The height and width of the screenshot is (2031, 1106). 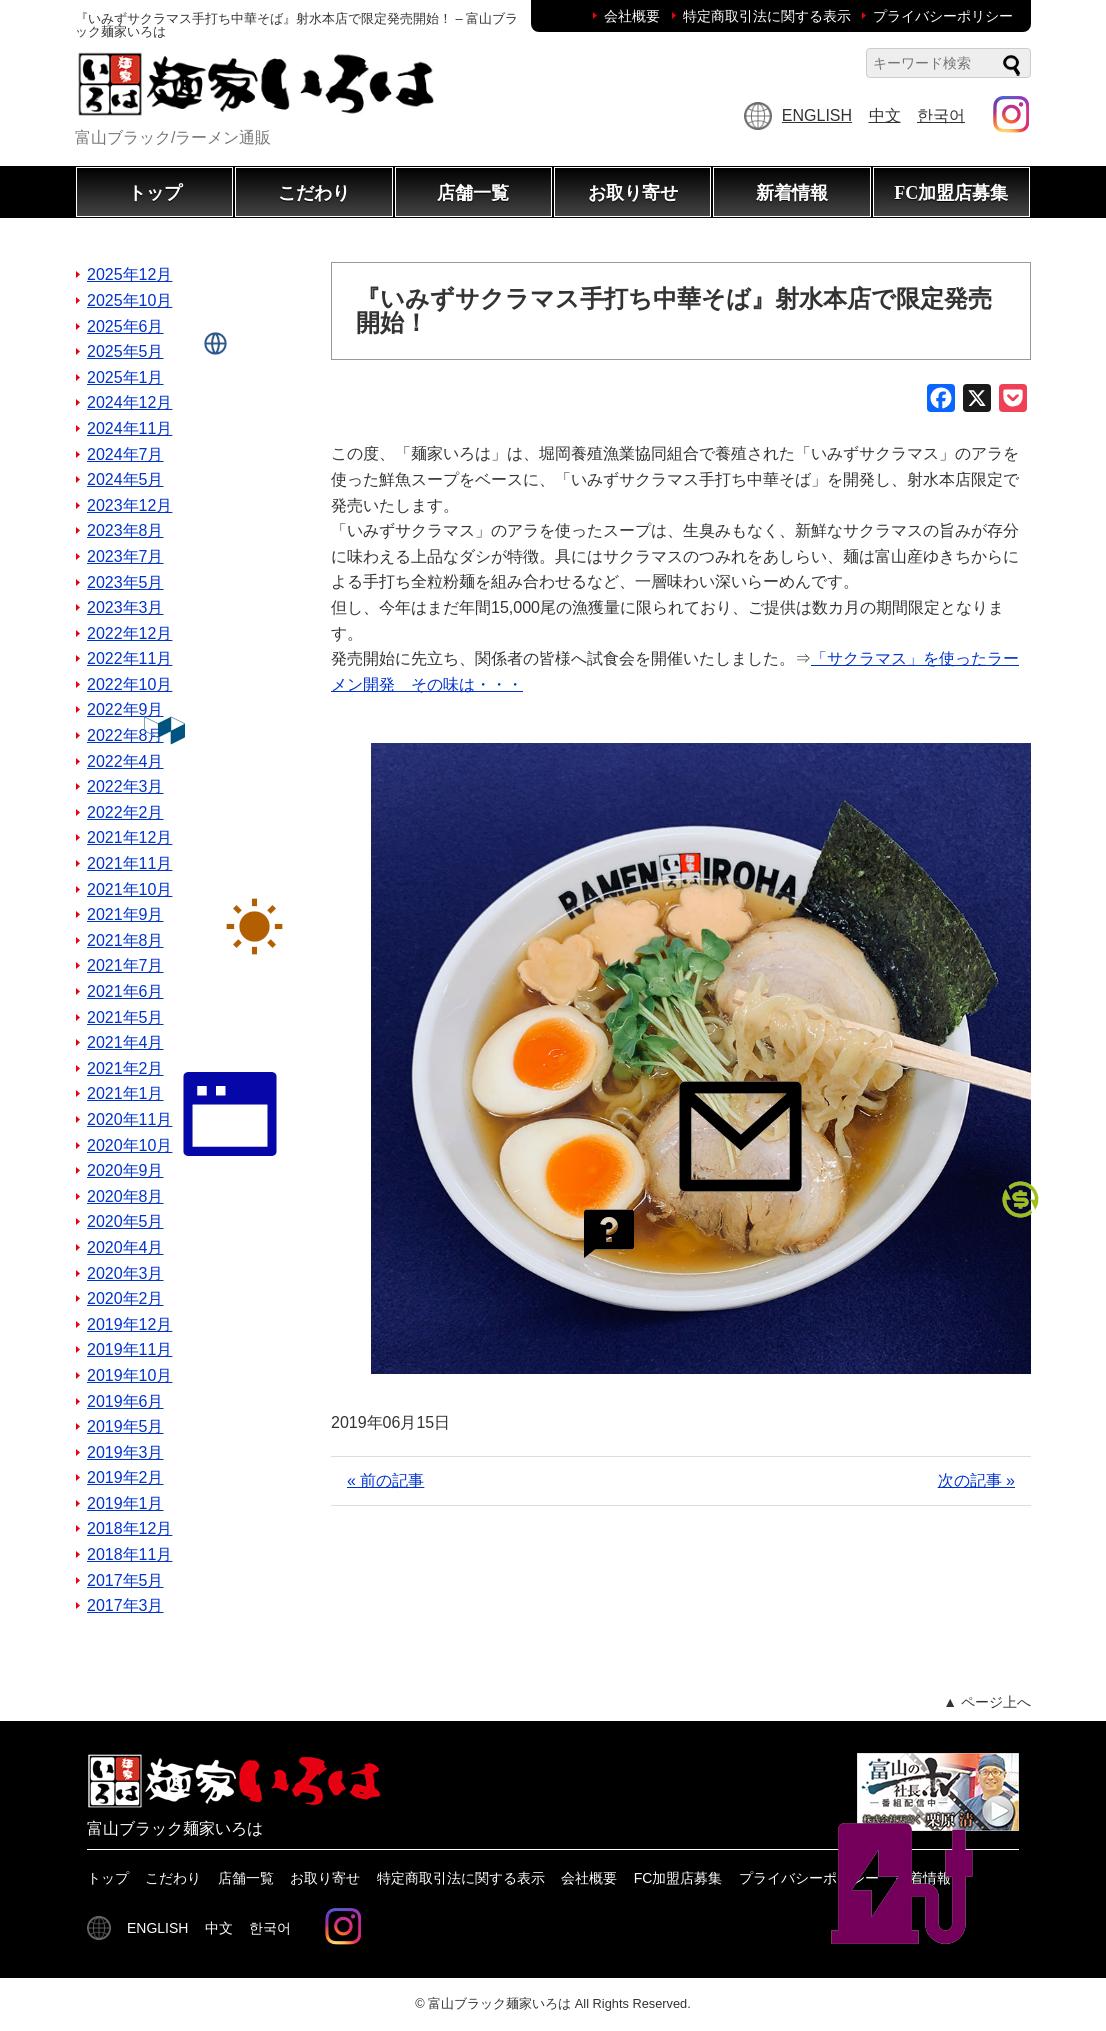 What do you see at coordinates (254, 926) in the screenshot?
I see `switch to light mode` at bounding box center [254, 926].